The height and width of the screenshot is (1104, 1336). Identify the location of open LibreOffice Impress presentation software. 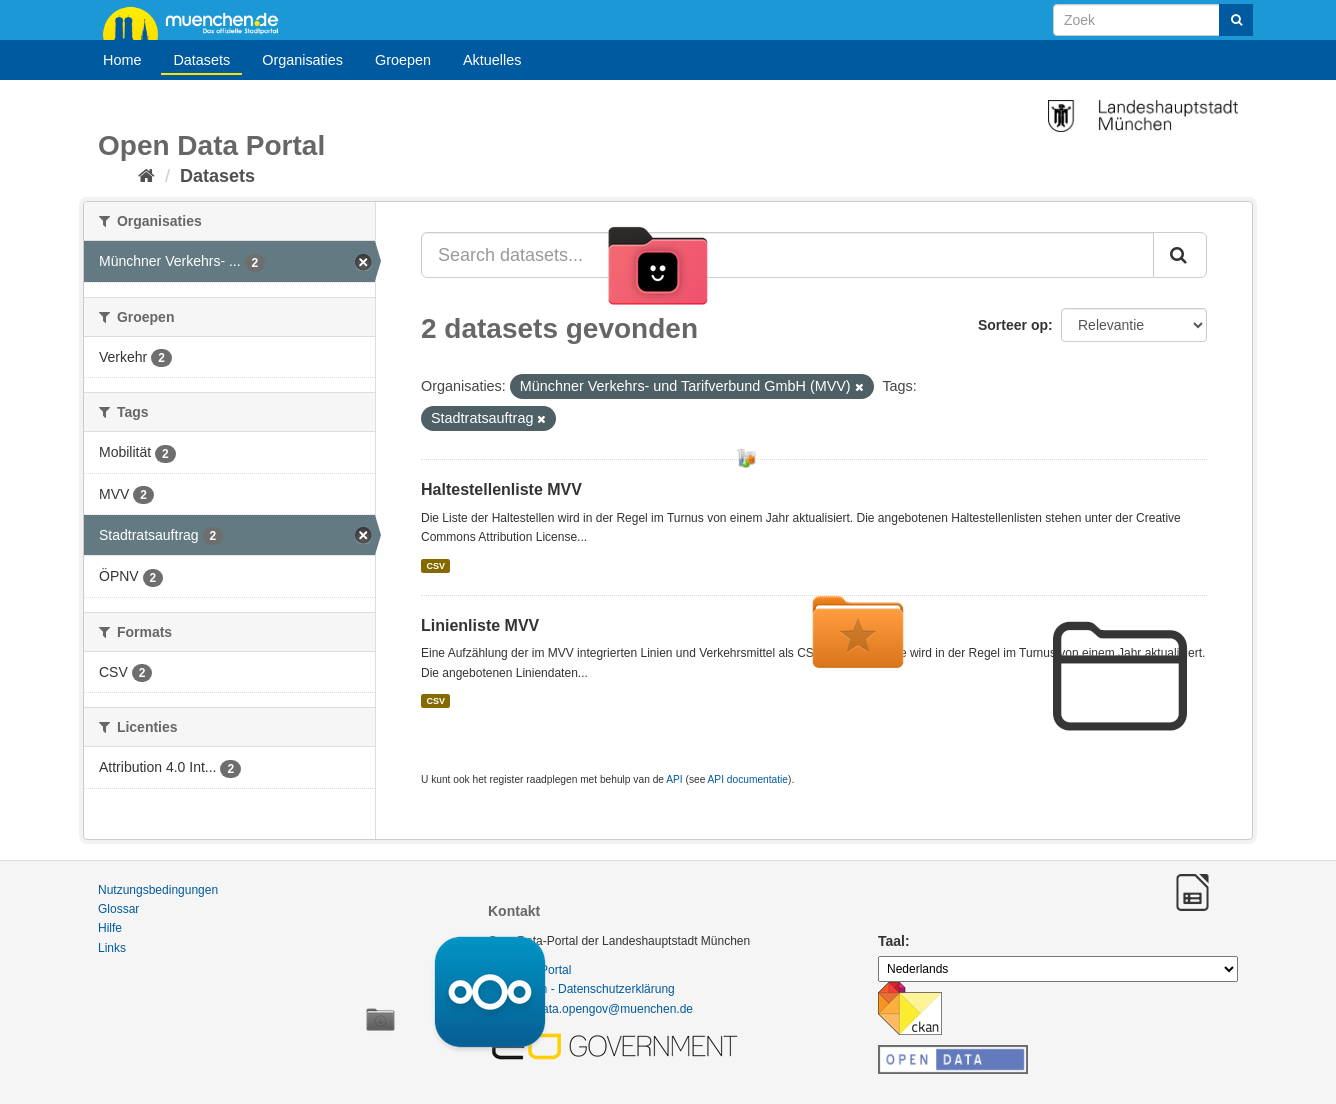
(1192, 892).